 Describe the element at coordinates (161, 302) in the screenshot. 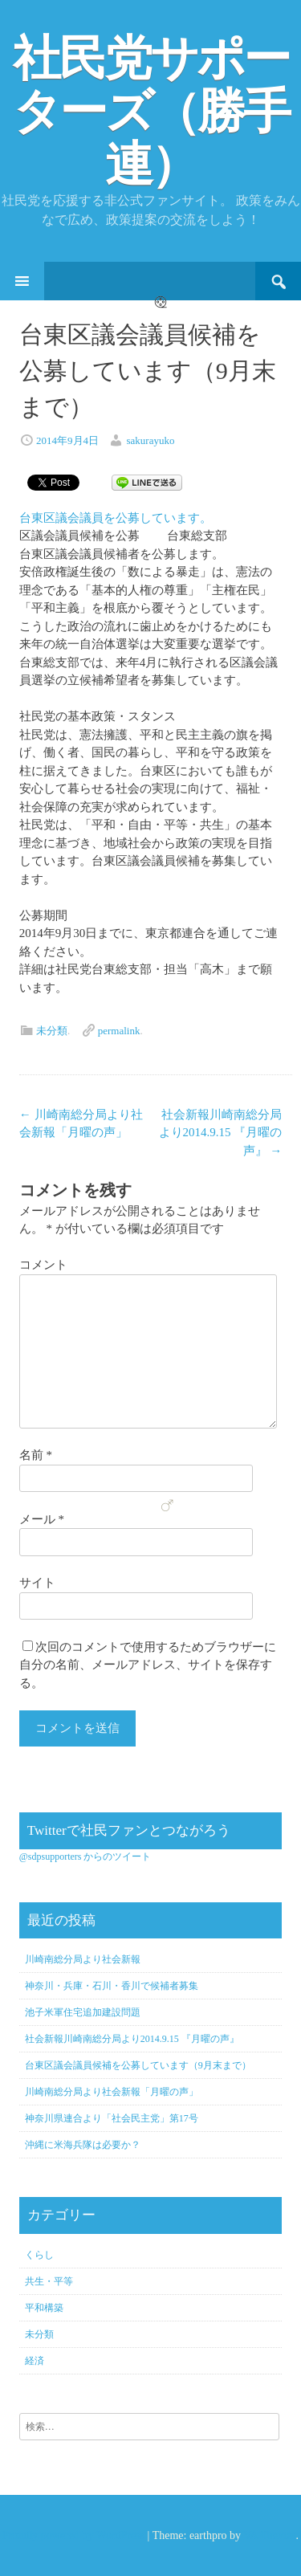

I see `access video or movie library` at that location.